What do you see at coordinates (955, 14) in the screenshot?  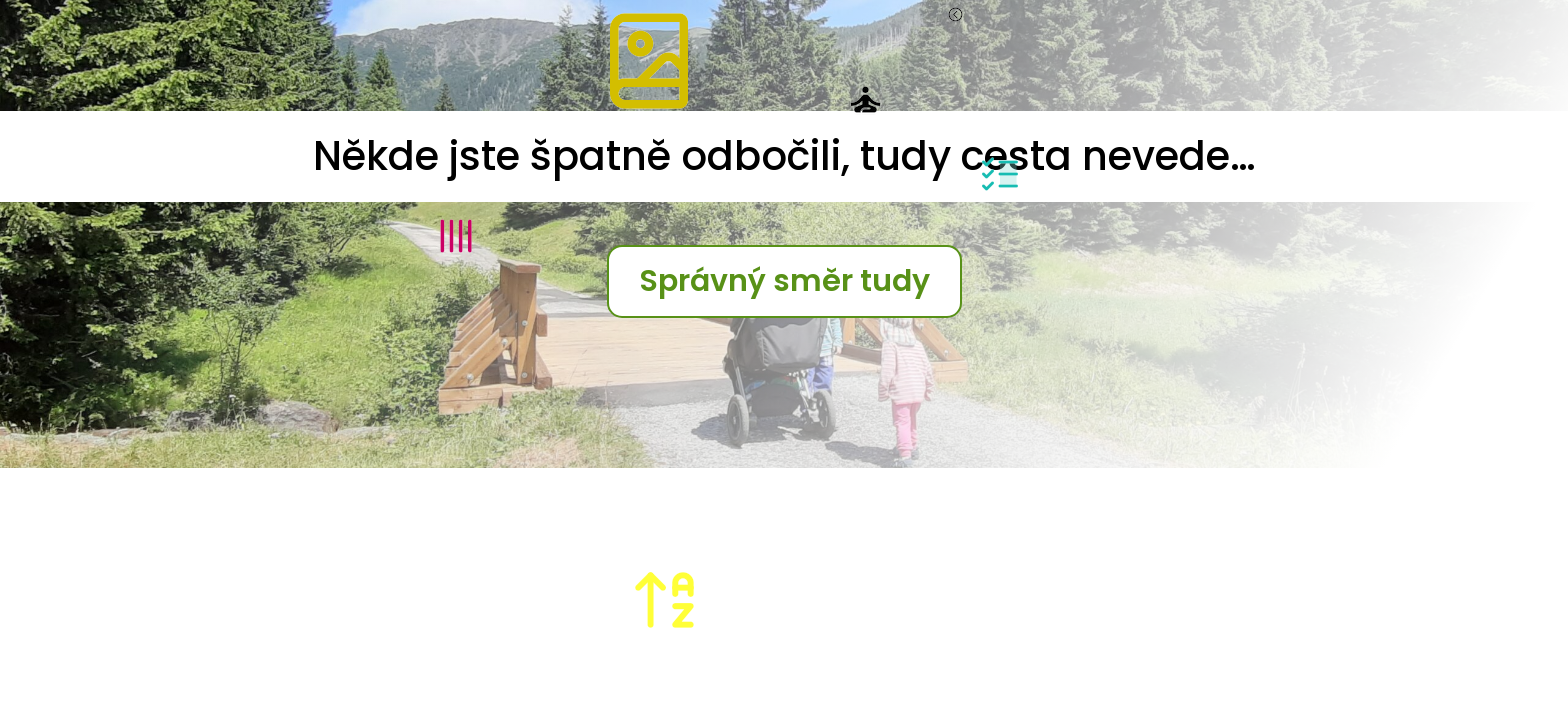 I see `go back to the previous screen` at bounding box center [955, 14].